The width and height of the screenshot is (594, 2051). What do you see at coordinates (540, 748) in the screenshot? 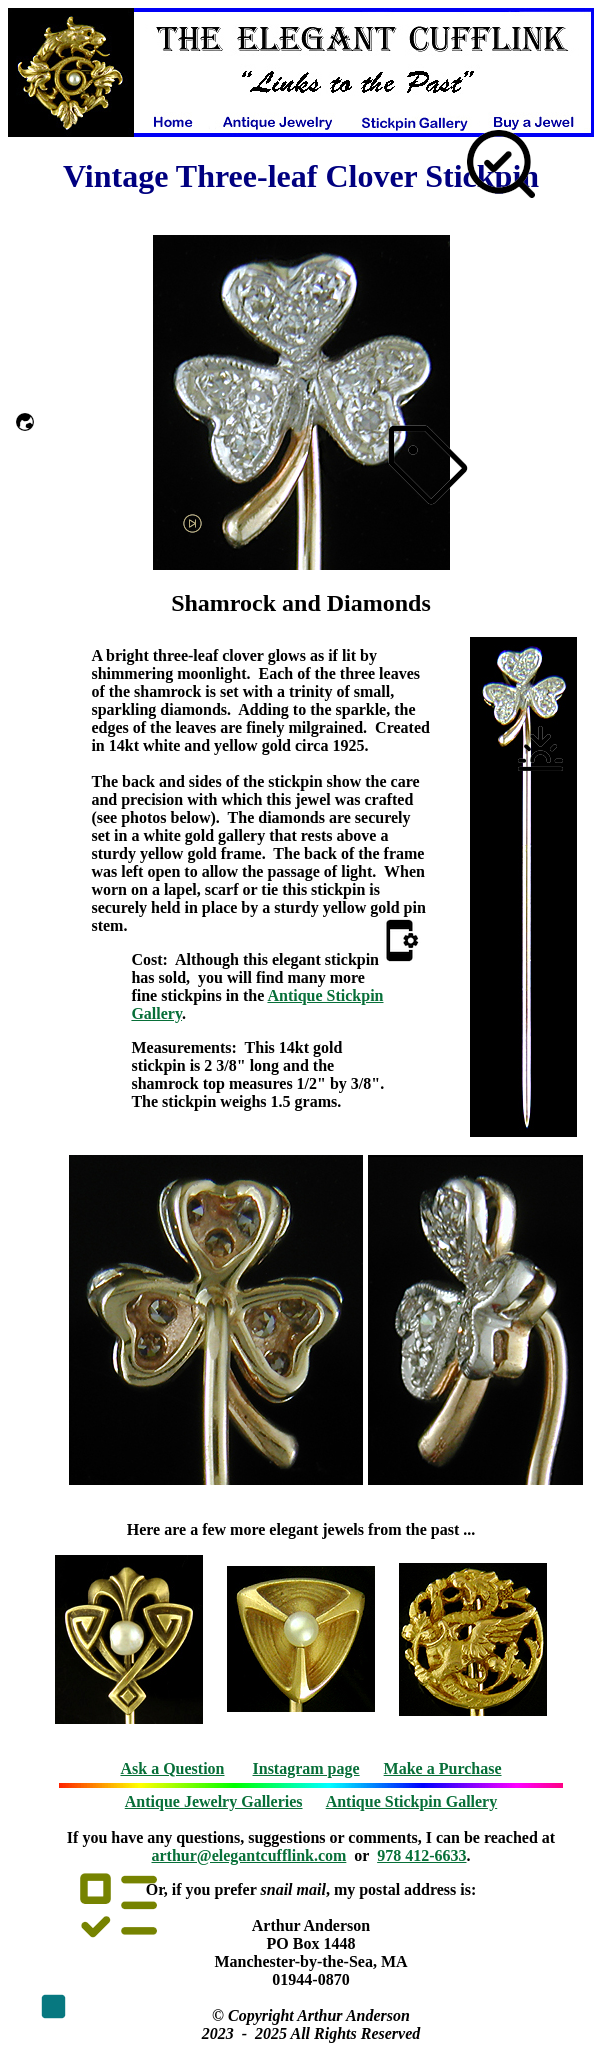
I see `set display to evening or night mode` at bounding box center [540, 748].